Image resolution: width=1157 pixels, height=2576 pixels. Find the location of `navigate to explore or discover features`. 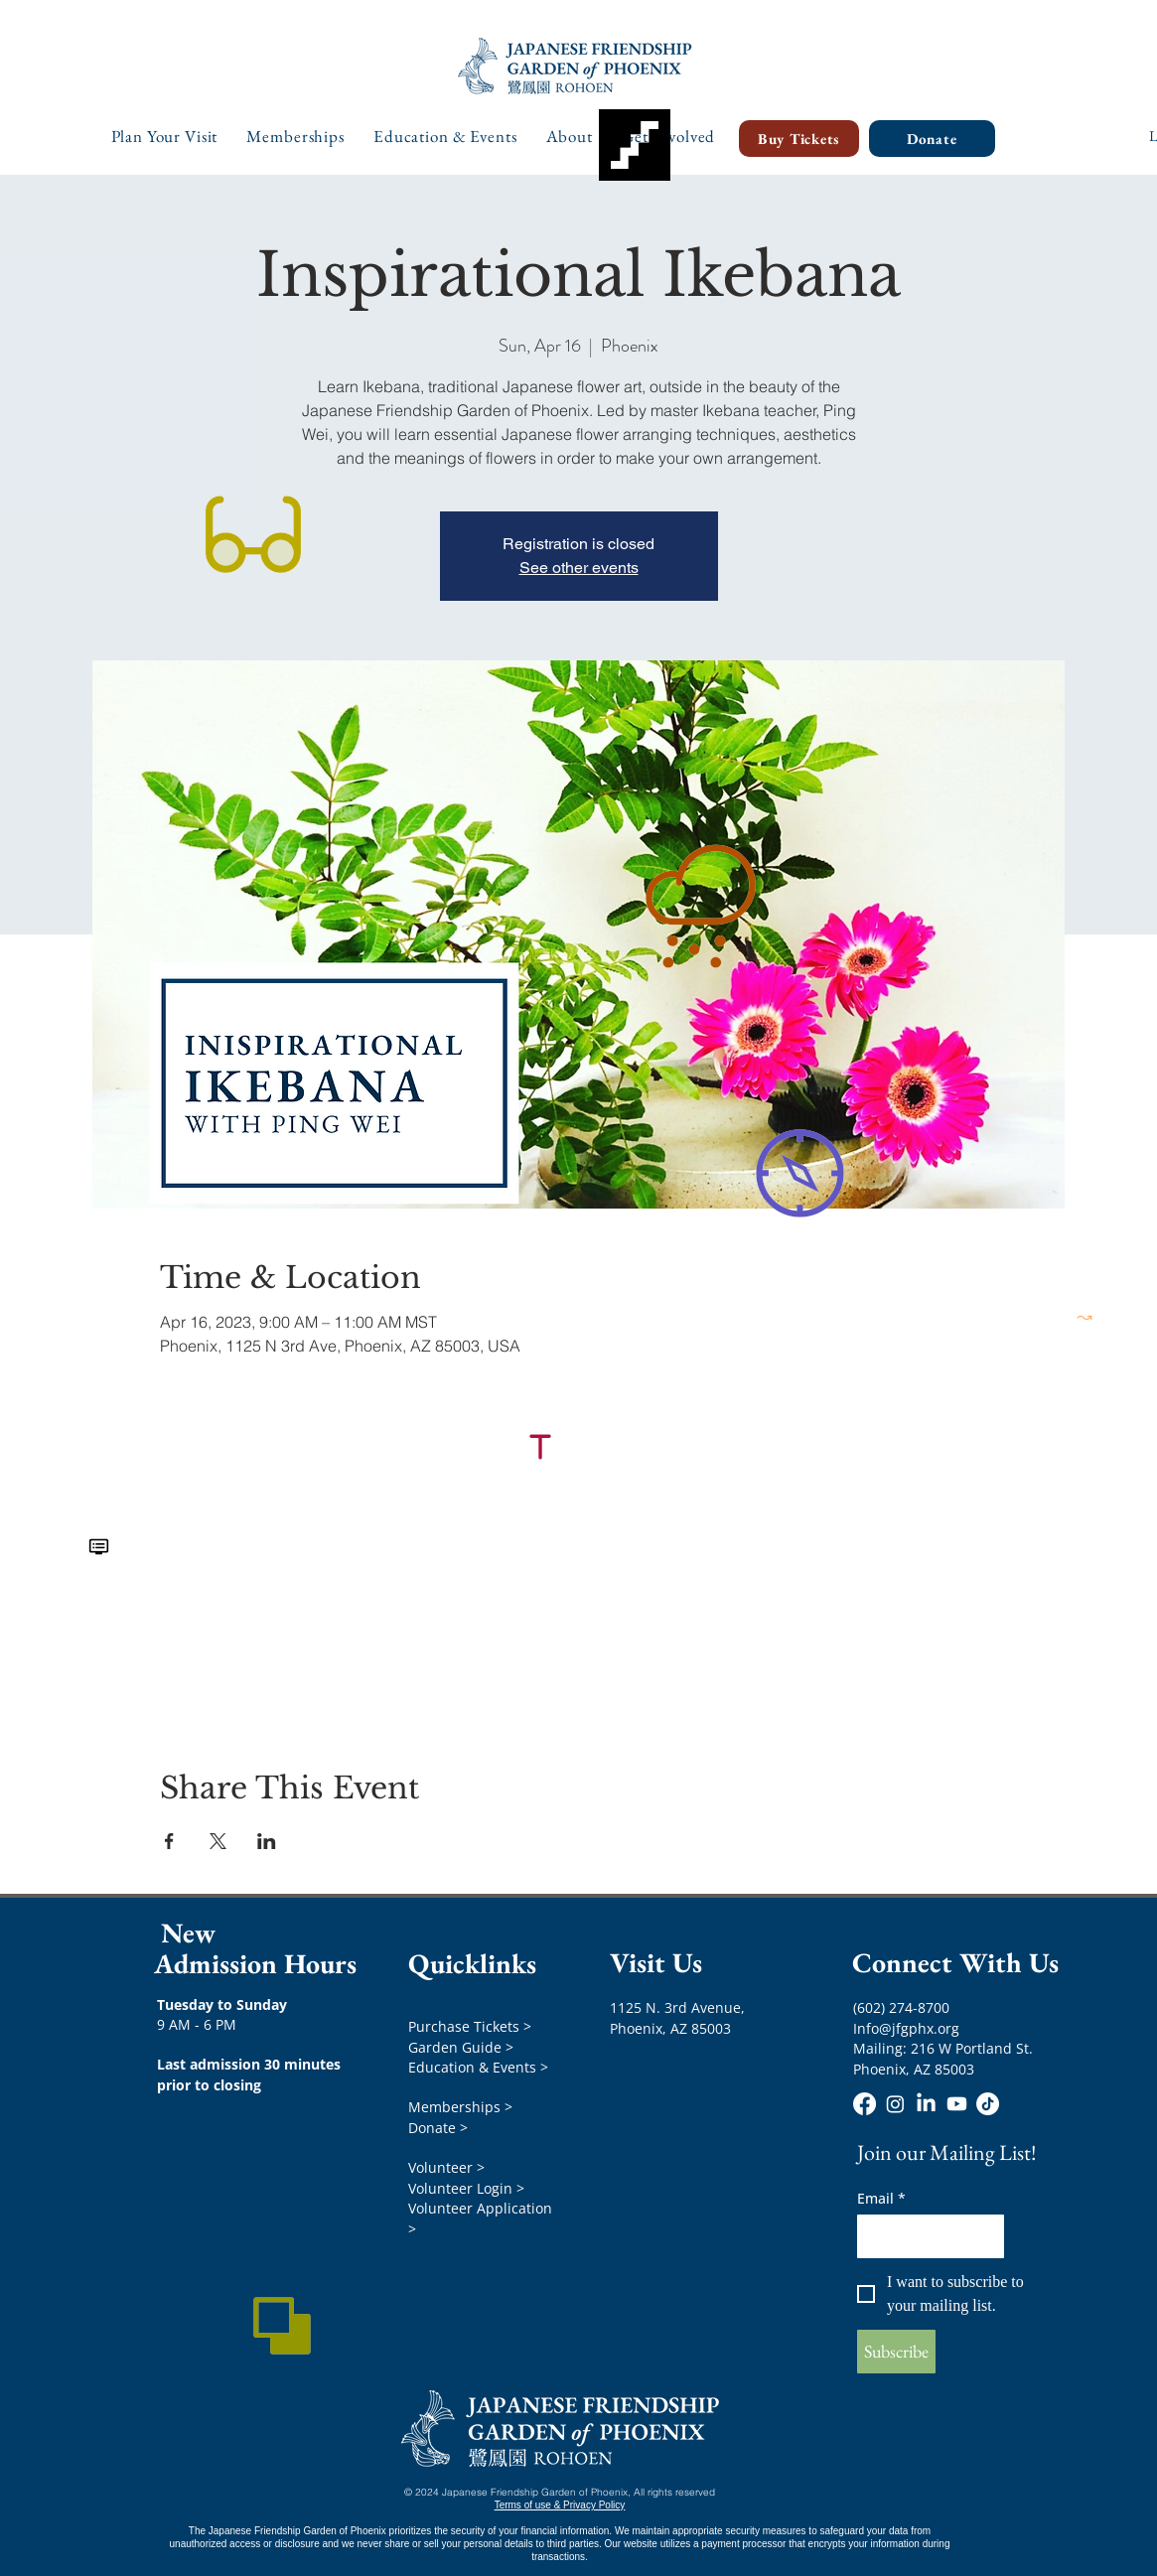

navigate to explore or discover features is located at coordinates (799, 1173).